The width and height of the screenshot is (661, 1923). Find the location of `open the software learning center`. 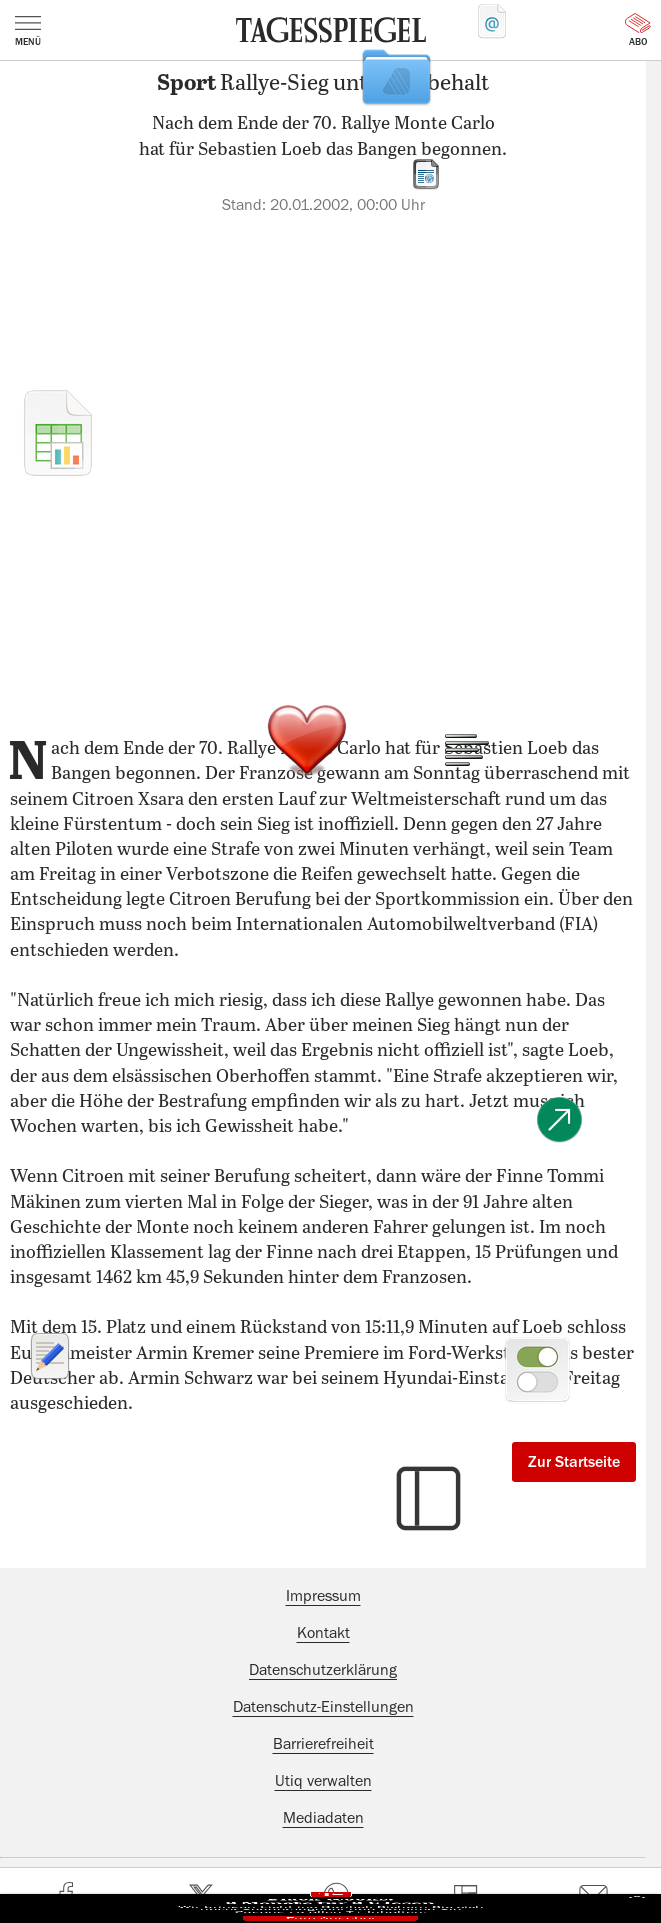

open the software learning center is located at coordinates (50, 1356).